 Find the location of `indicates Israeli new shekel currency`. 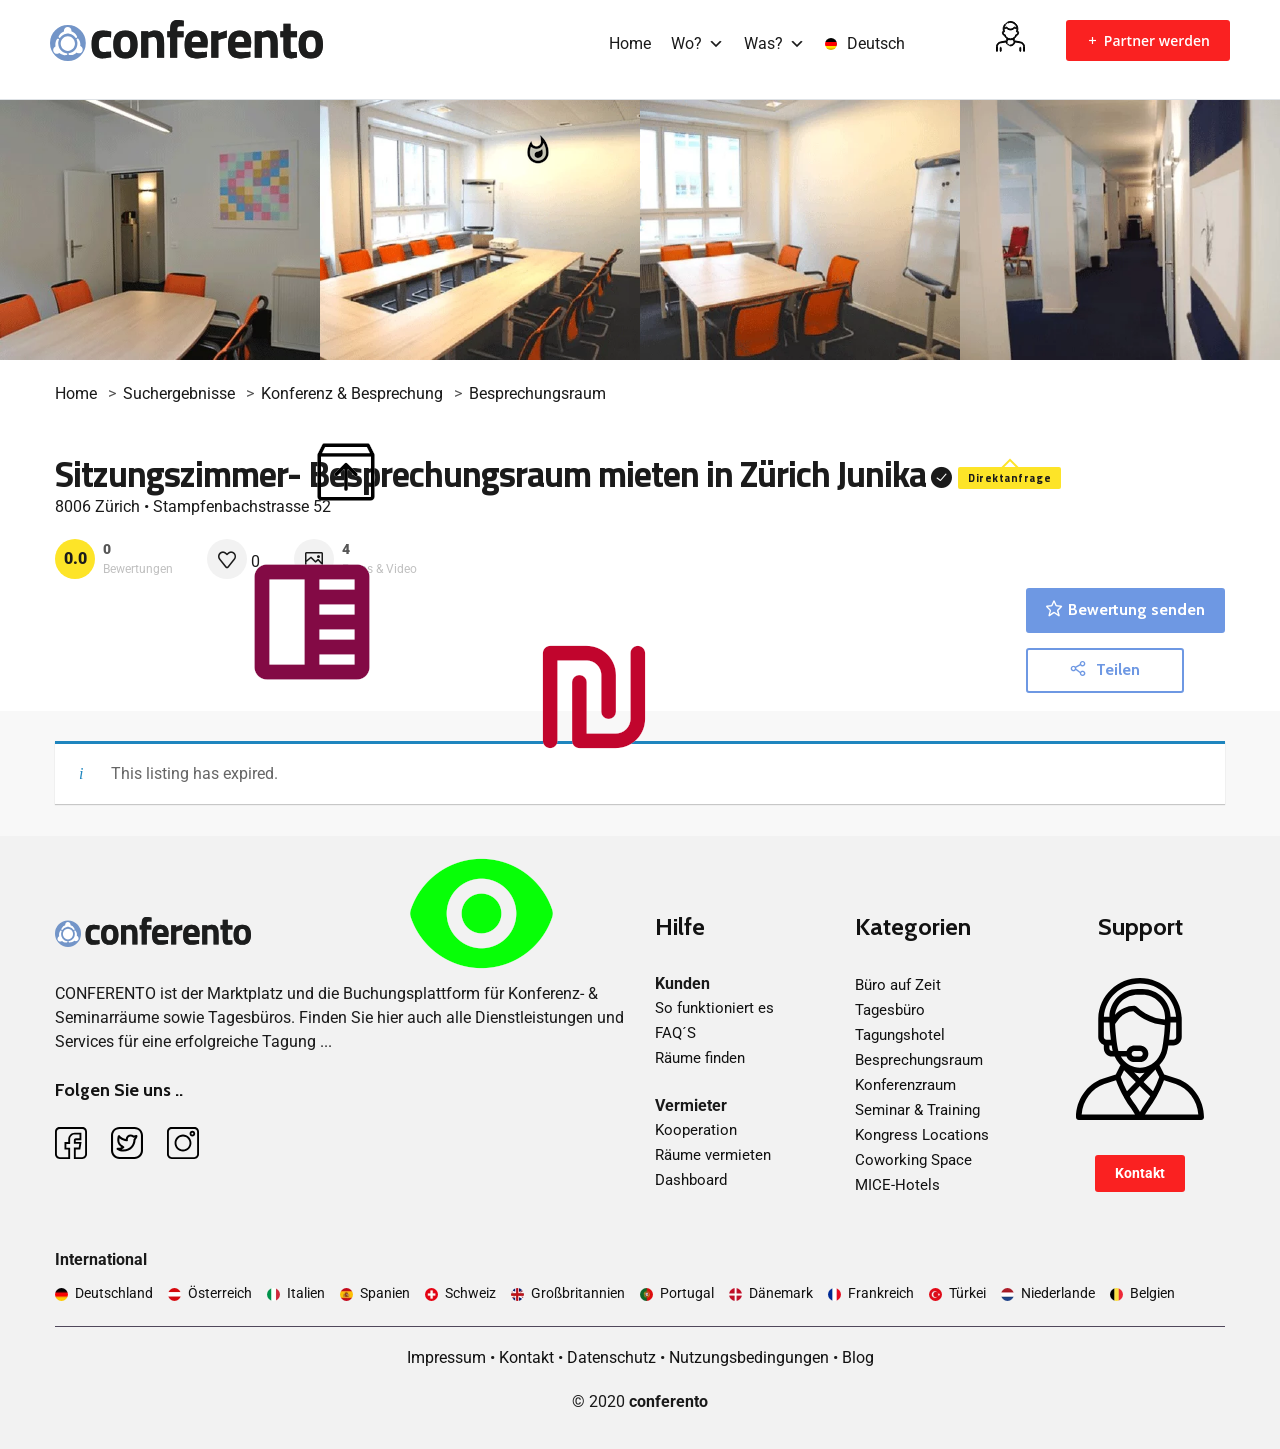

indicates Israeli new shekel currency is located at coordinates (594, 697).